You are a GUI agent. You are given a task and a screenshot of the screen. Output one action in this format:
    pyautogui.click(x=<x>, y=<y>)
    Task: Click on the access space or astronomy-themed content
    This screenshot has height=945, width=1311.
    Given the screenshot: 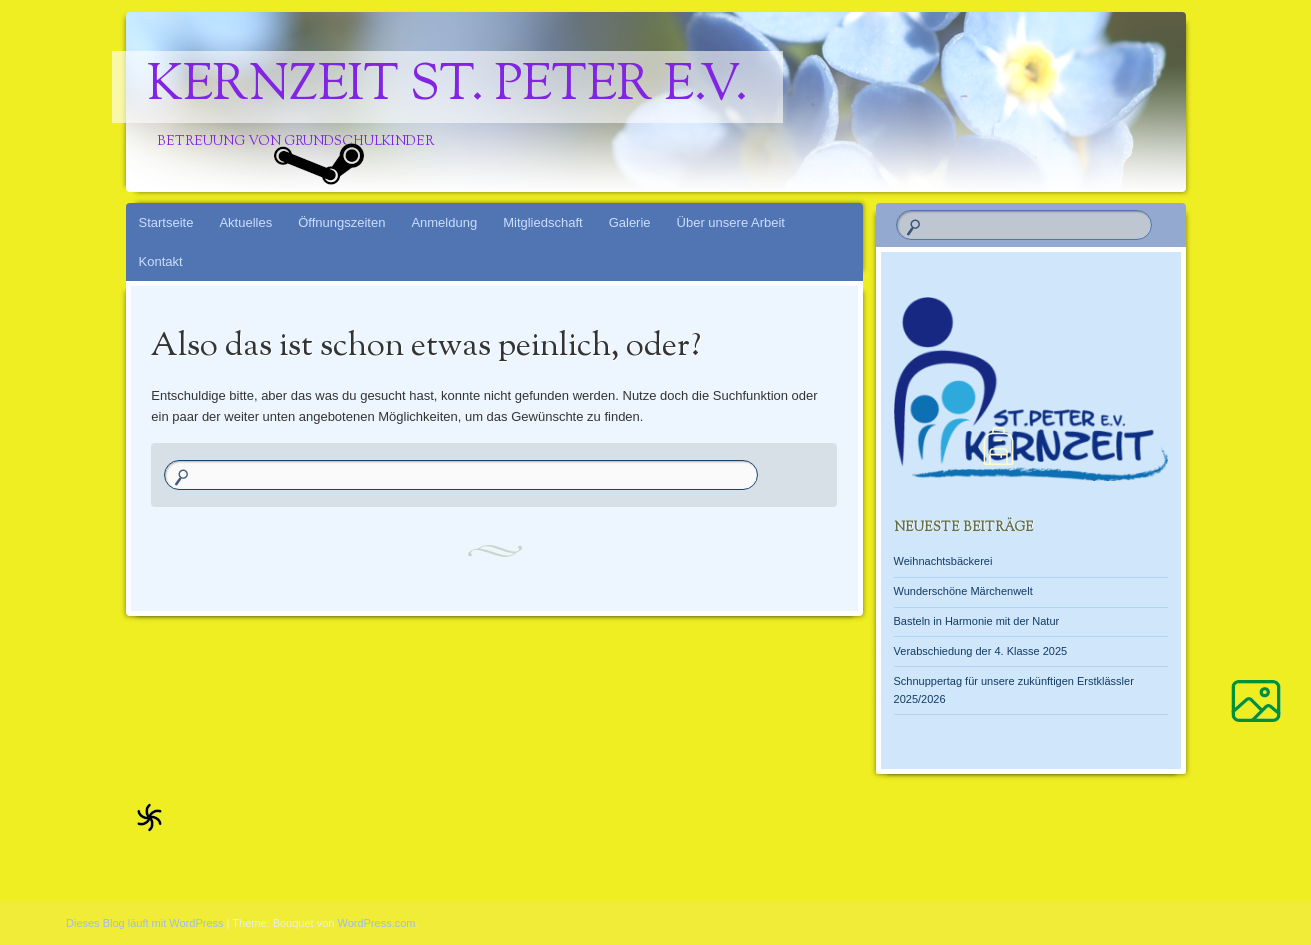 What is the action you would take?
    pyautogui.click(x=149, y=817)
    